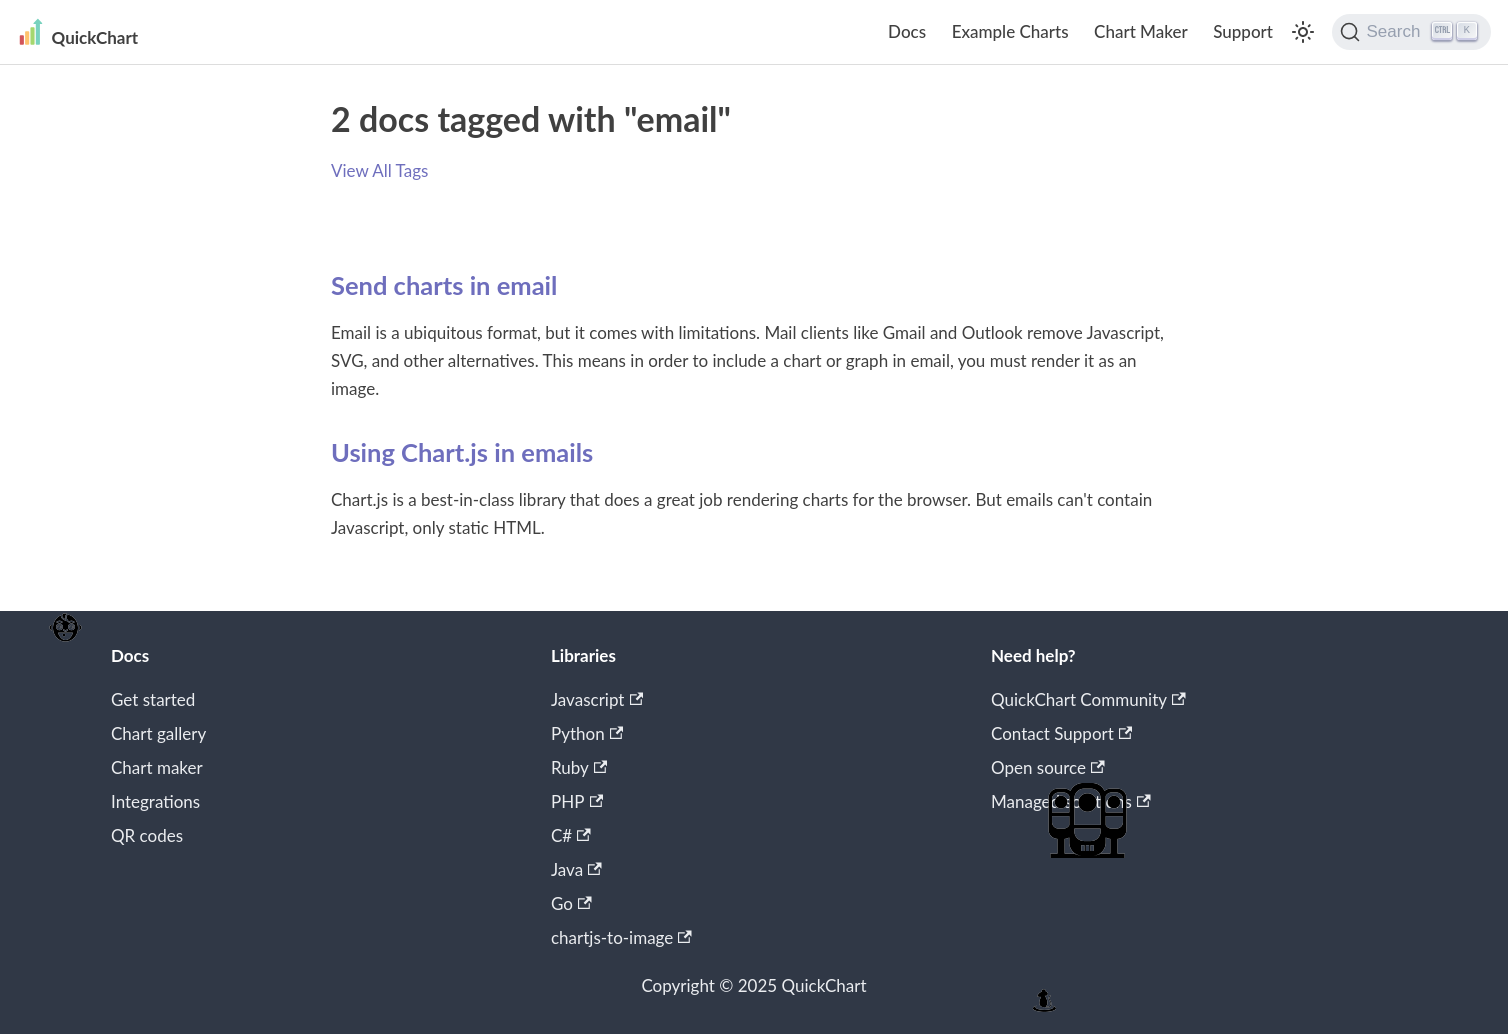 This screenshot has height=1034, width=1508. I want to click on select mouse character or pet in game, so click(1044, 1000).